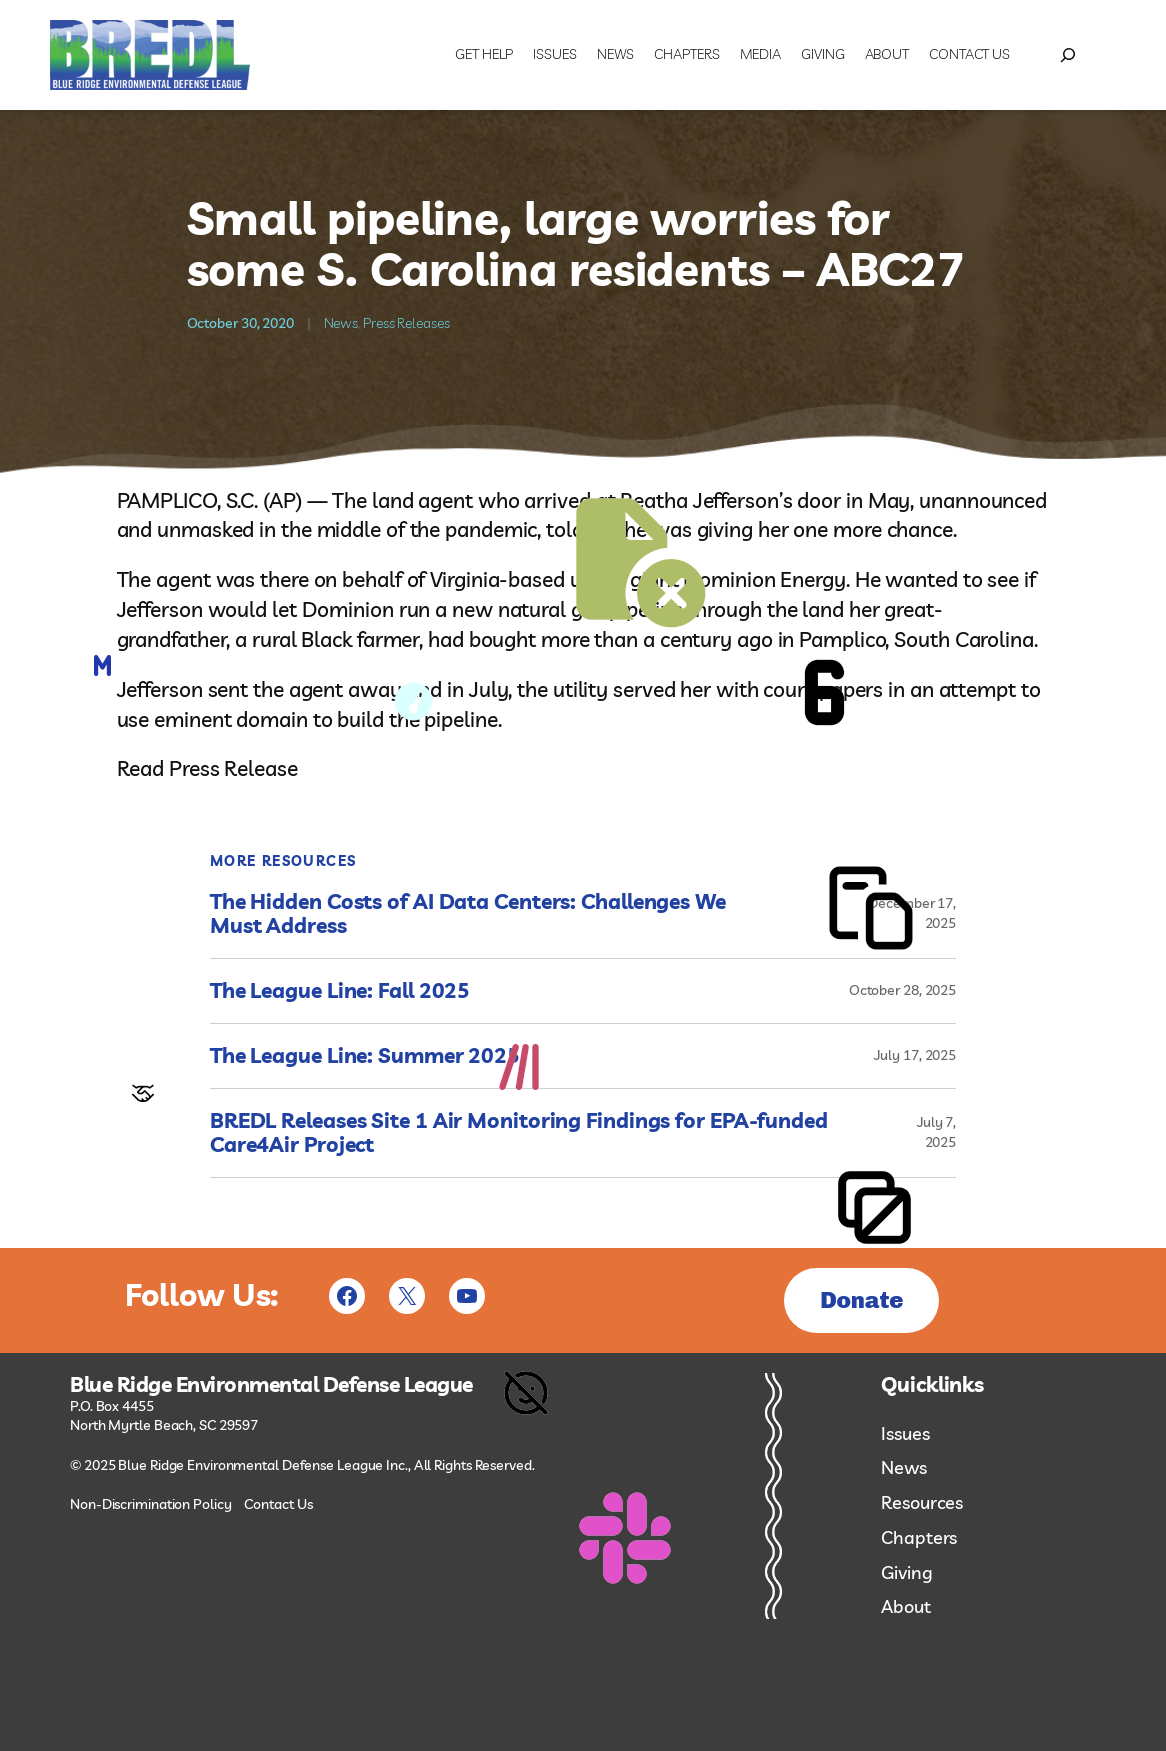 This screenshot has height=1751, width=1166. Describe the element at coordinates (102, 665) in the screenshot. I see `indicates medium size option` at that location.